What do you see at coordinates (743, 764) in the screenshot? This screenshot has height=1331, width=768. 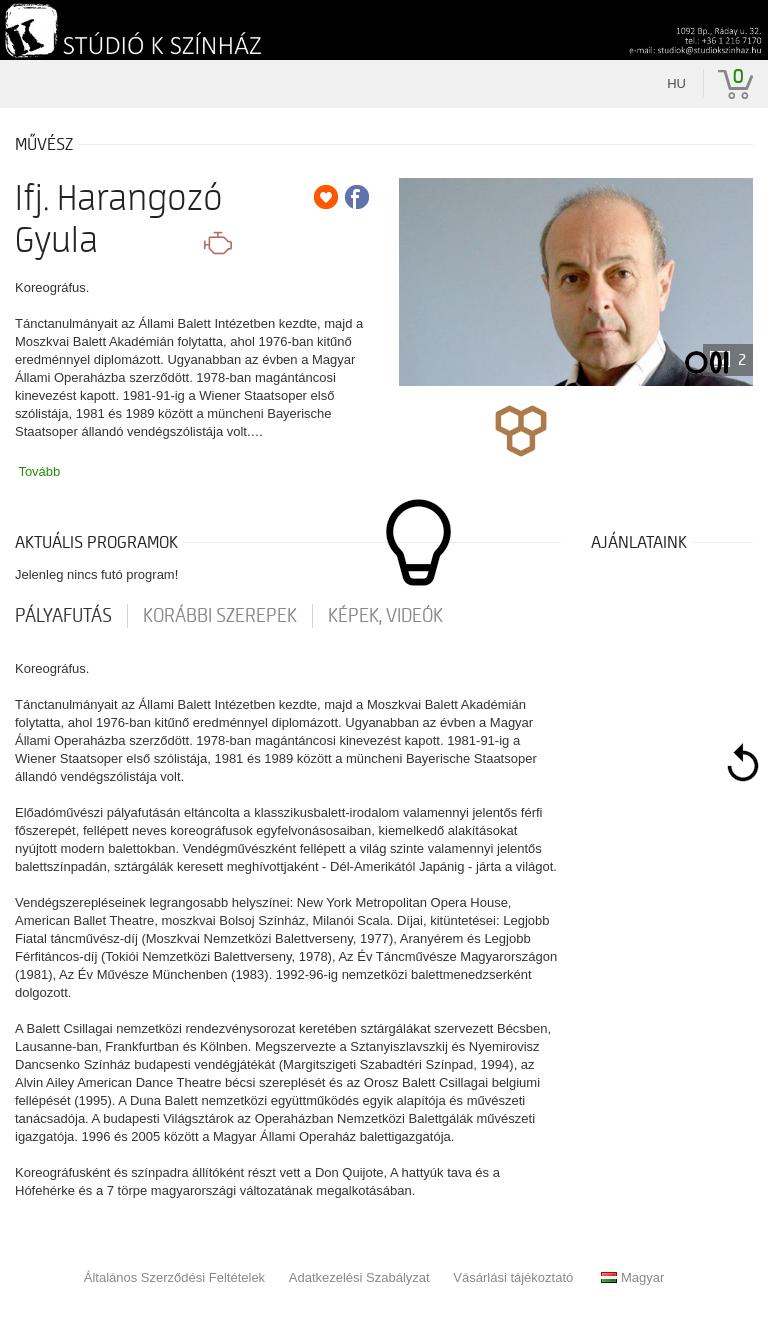 I see `replay or restart current media` at bounding box center [743, 764].